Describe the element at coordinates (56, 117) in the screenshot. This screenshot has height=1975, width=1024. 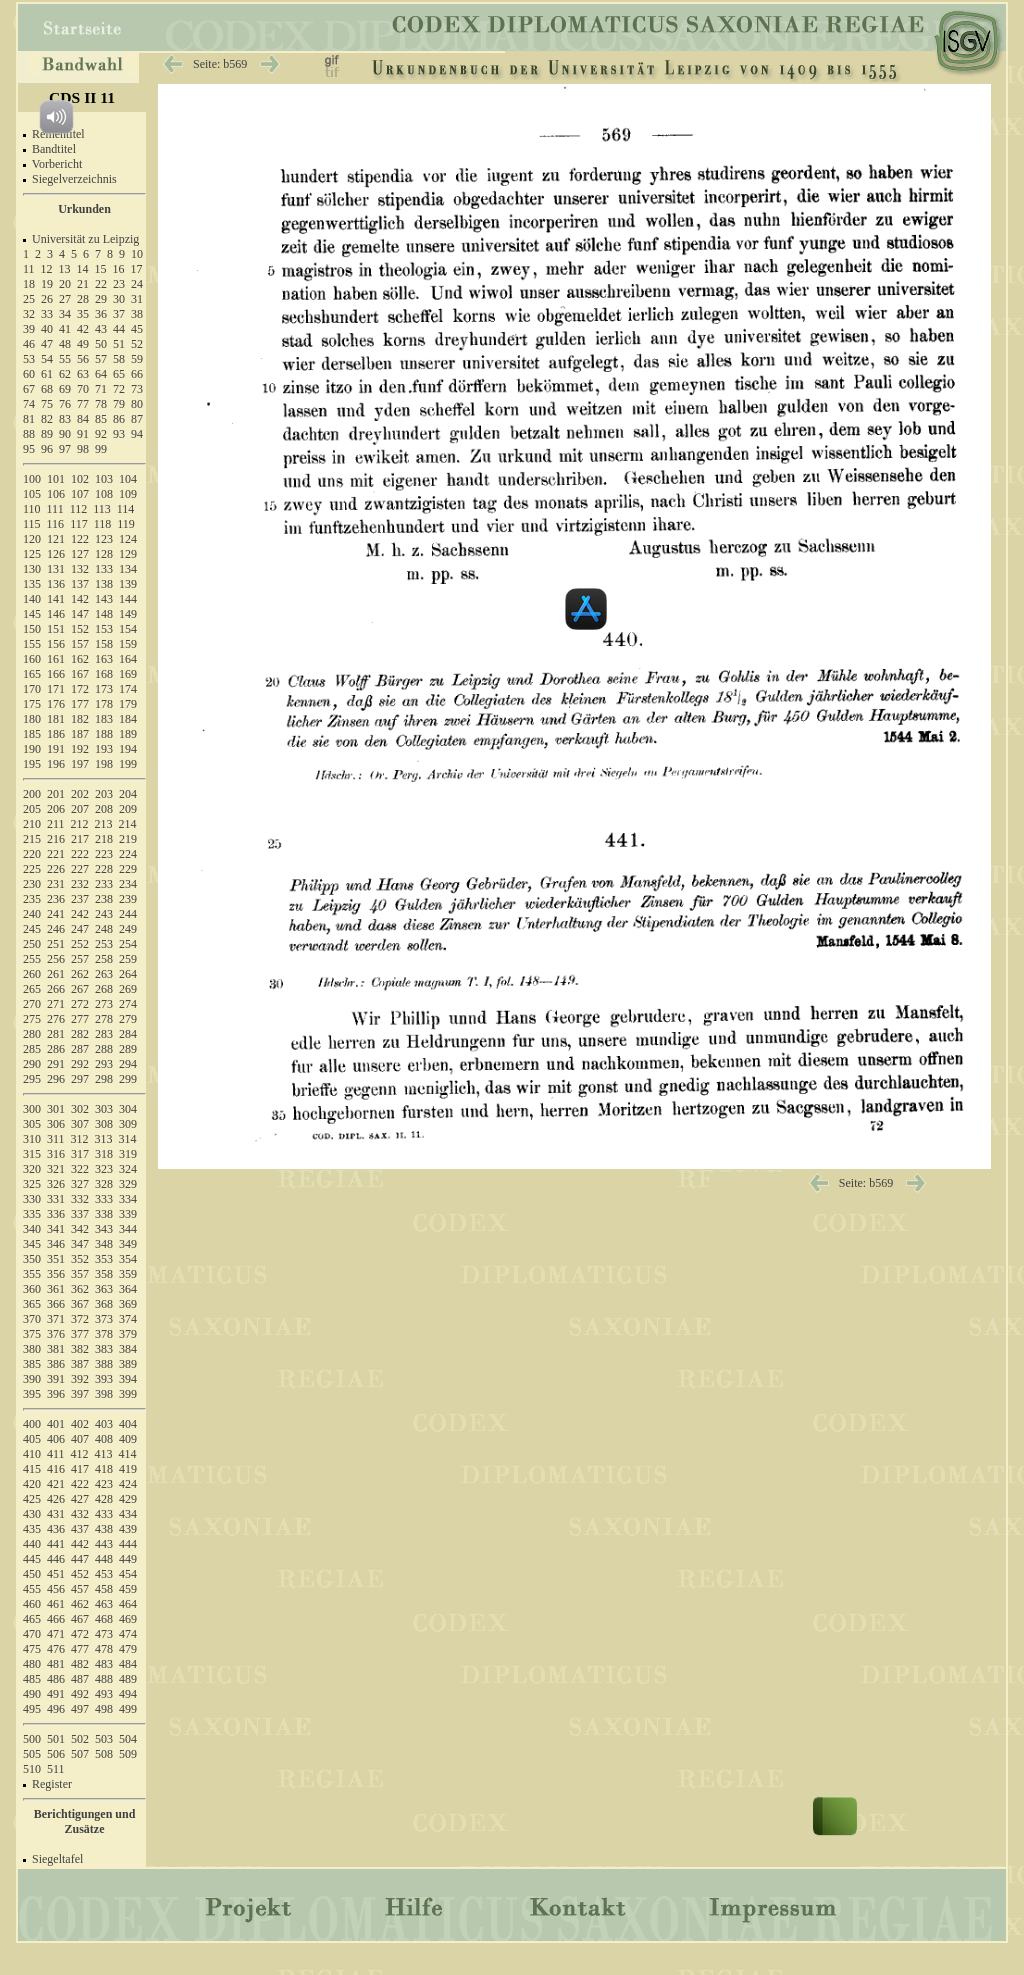
I see `open sound preferences` at that location.